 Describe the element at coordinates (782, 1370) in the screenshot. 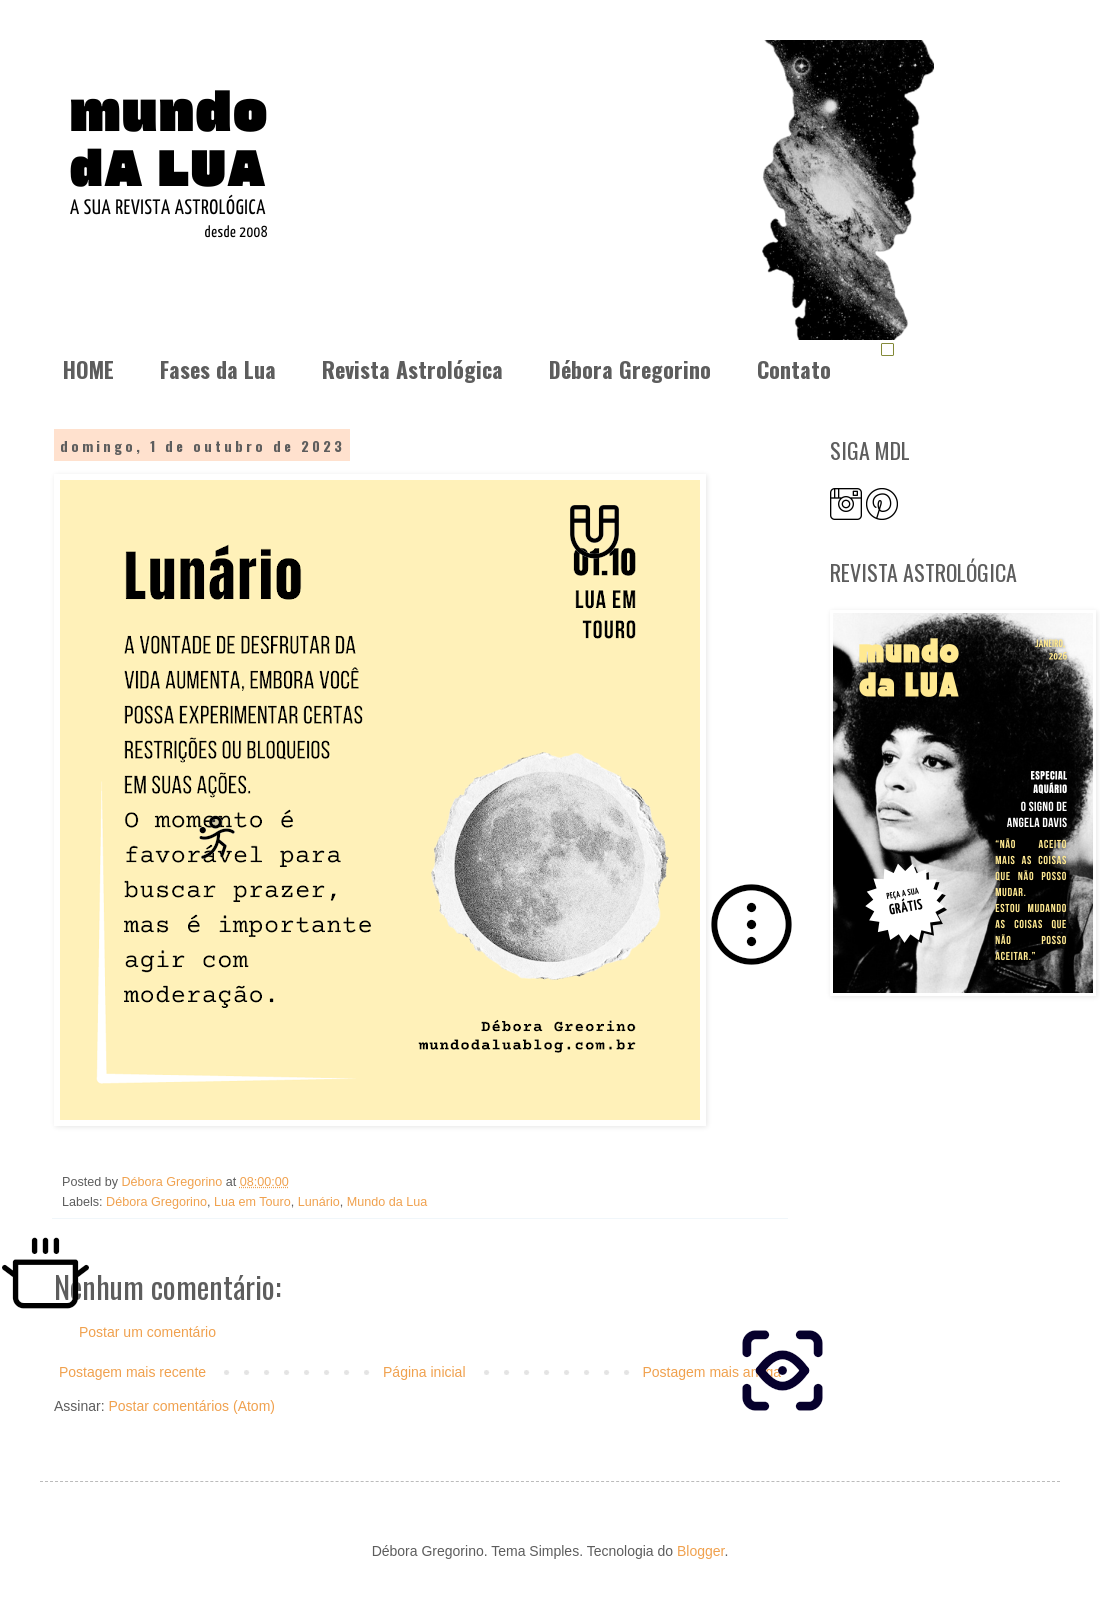

I see `scan with eye recognition` at that location.